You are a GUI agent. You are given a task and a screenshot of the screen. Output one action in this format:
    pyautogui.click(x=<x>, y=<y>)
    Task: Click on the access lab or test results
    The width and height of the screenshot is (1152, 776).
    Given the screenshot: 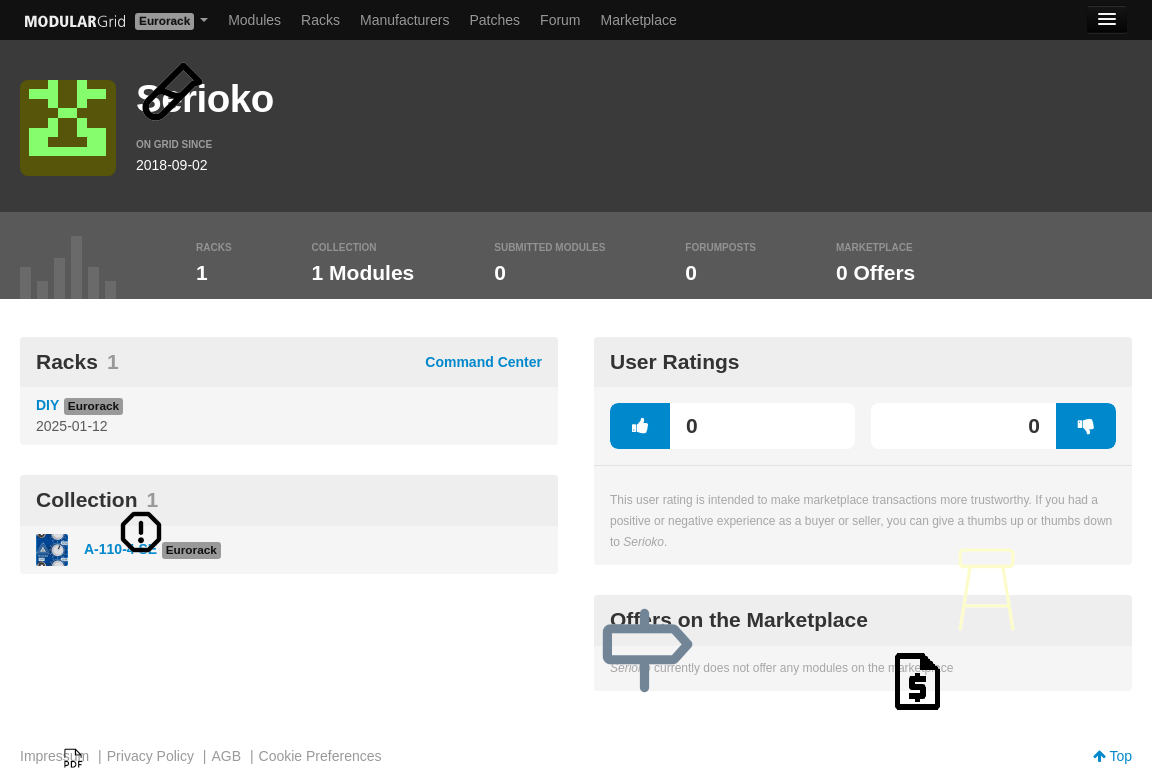 What is the action you would take?
    pyautogui.click(x=171, y=91)
    